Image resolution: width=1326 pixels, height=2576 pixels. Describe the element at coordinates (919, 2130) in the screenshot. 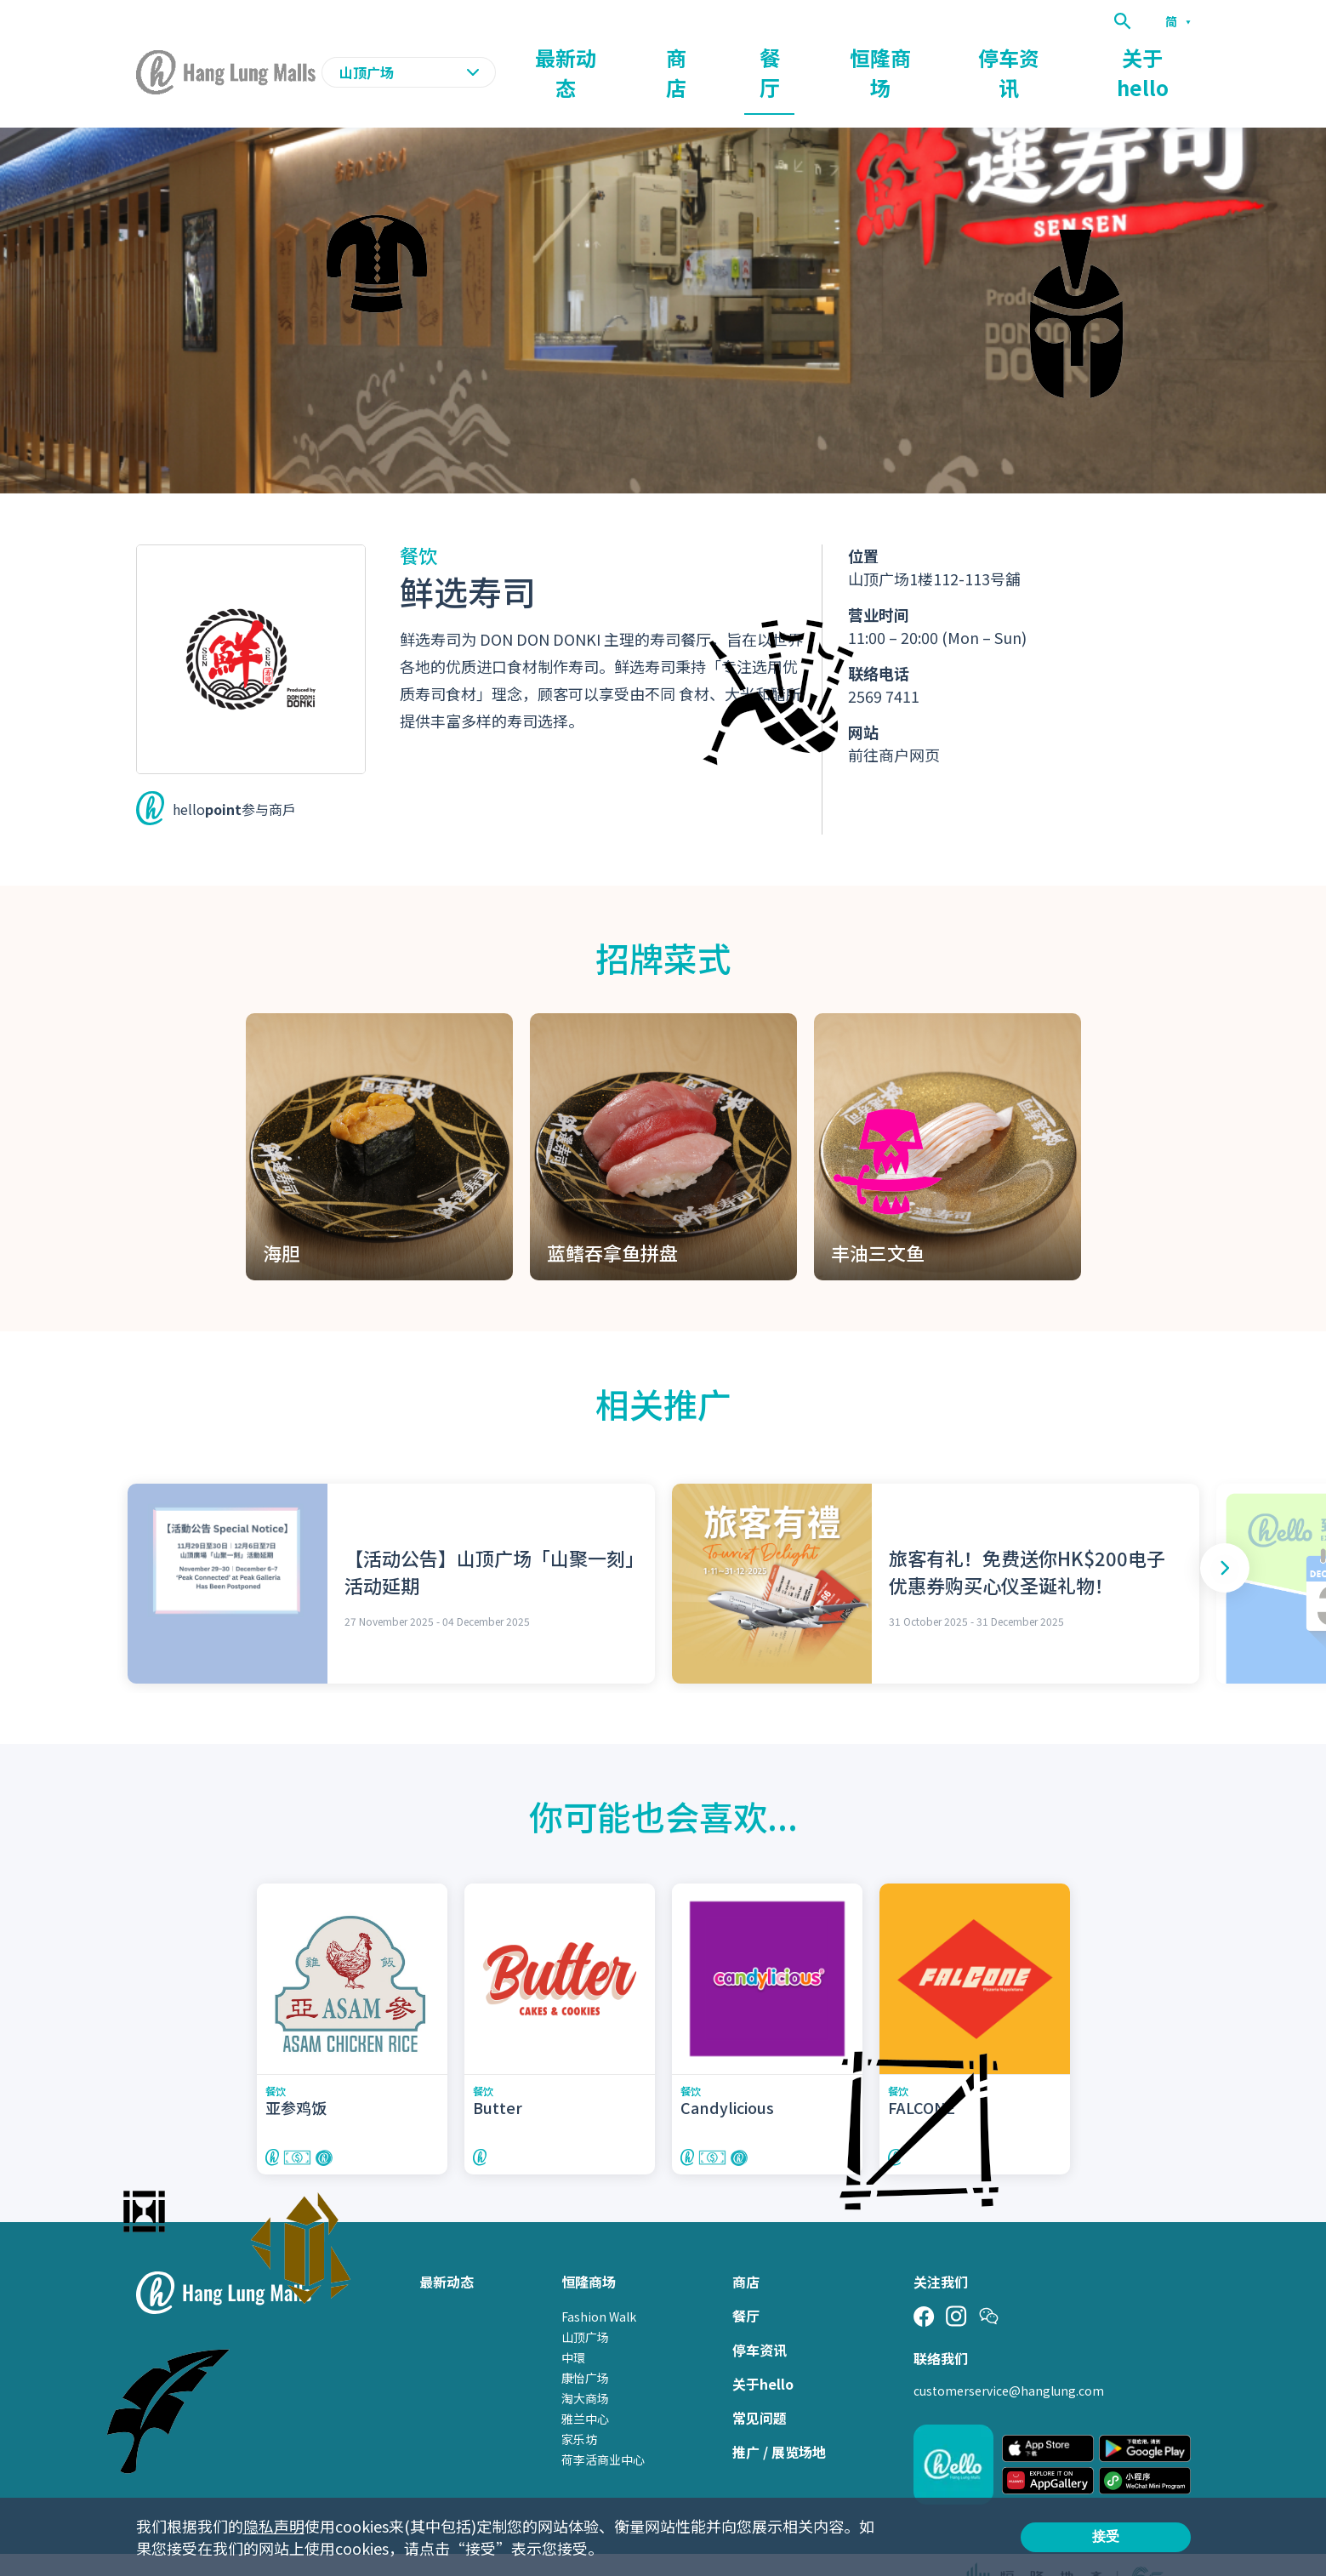

I see `frame or crop an image` at that location.